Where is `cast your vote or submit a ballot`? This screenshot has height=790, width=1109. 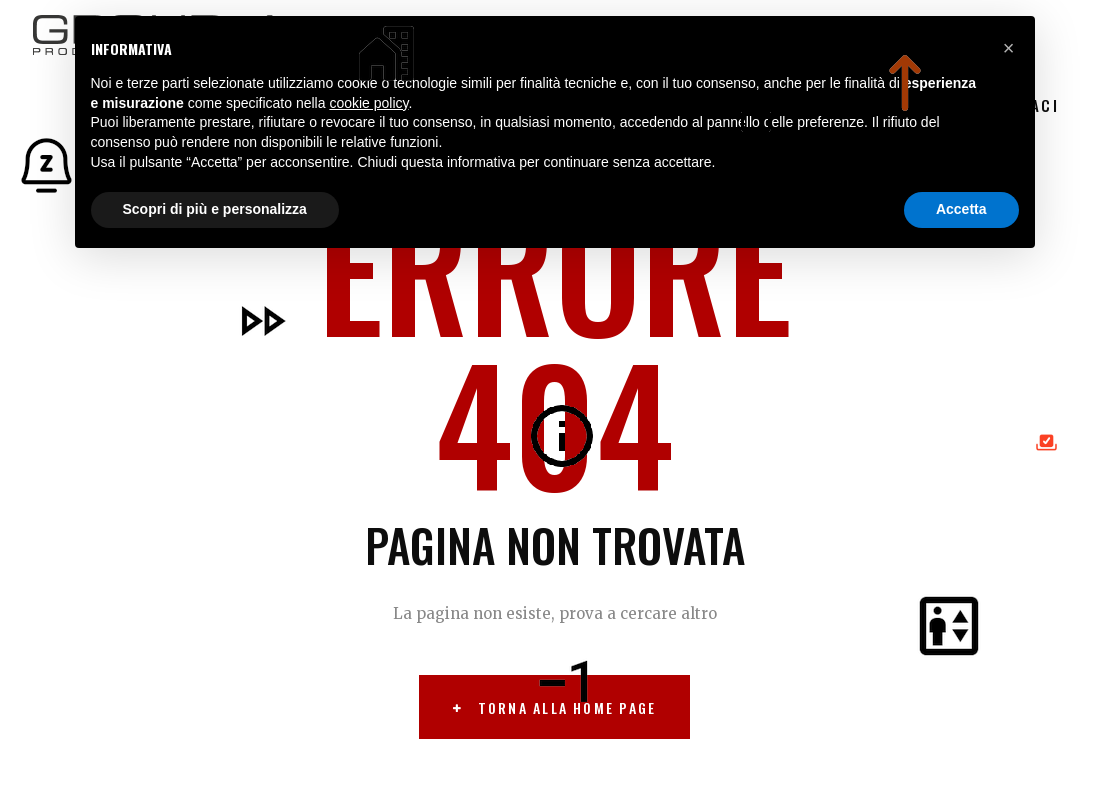
cast your vote or submit a ballot is located at coordinates (1046, 442).